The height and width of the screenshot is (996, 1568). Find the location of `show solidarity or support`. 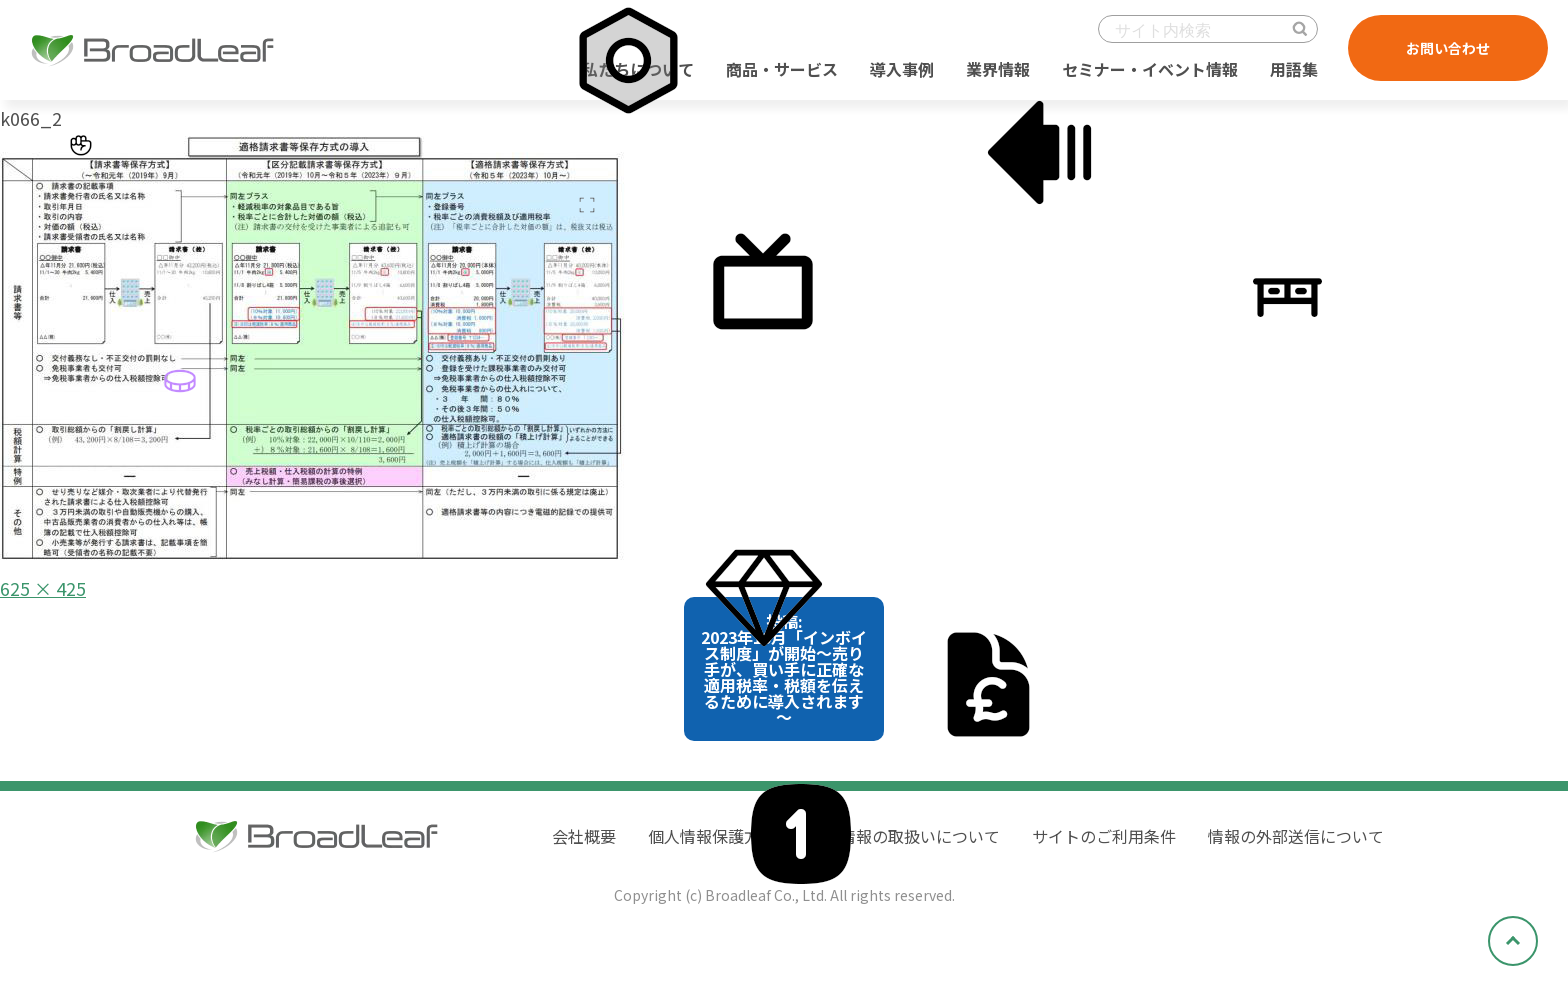

show solidarity or support is located at coordinates (81, 145).